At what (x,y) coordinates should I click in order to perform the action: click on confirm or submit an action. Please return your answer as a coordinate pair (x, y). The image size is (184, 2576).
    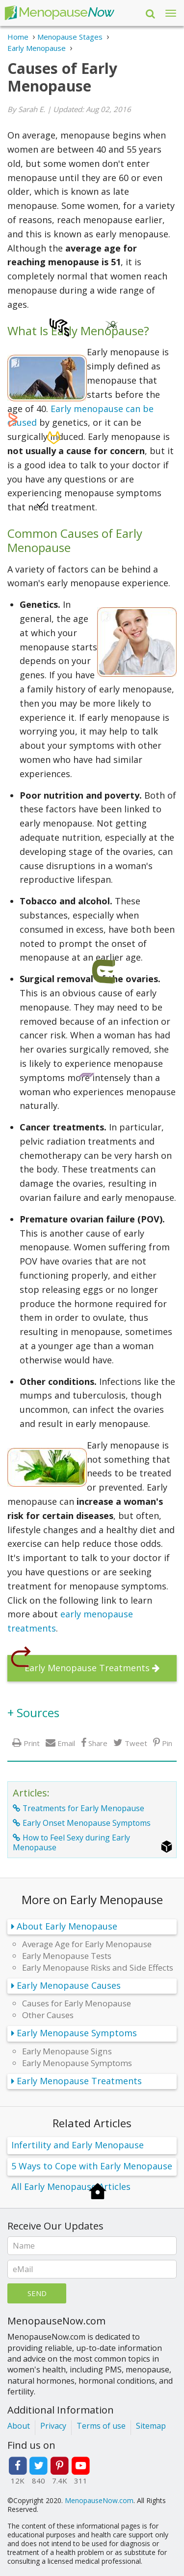
    Looking at the image, I should click on (41, 505).